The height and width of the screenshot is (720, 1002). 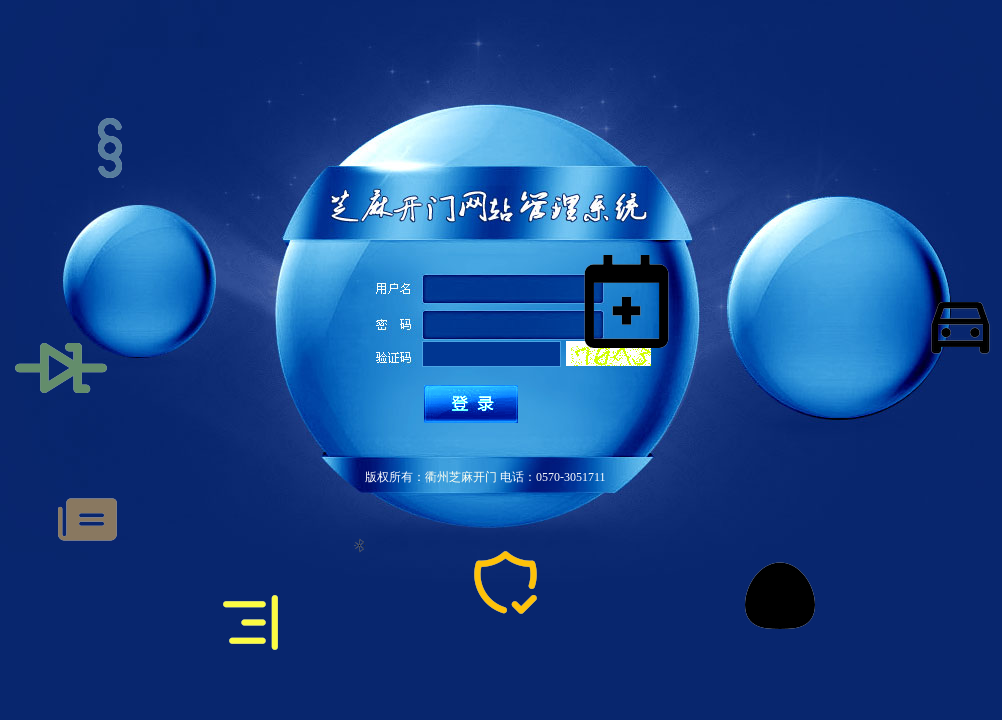 What do you see at coordinates (359, 545) in the screenshot?
I see `indicates an active bluetooth connection` at bounding box center [359, 545].